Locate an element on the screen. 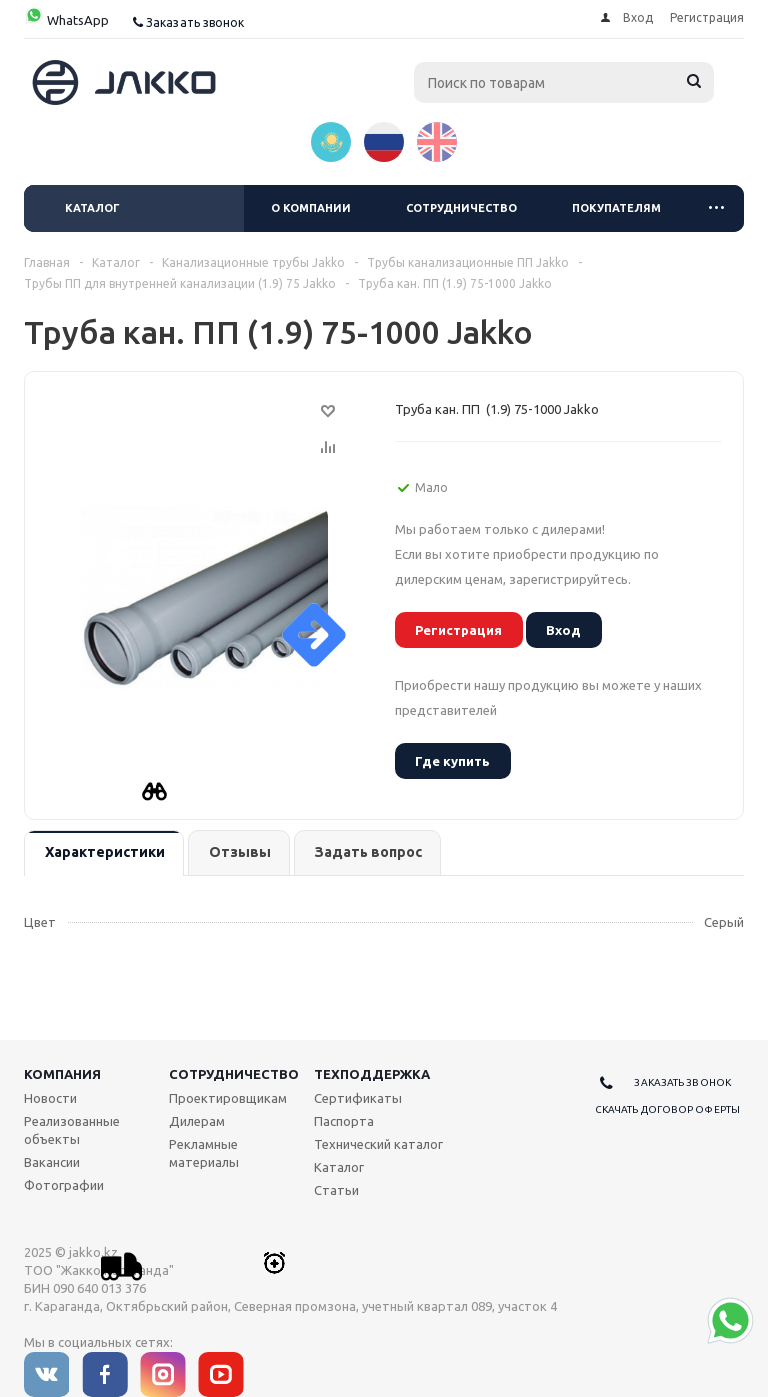 This screenshot has height=1397, width=768. search or explore content is located at coordinates (154, 789).